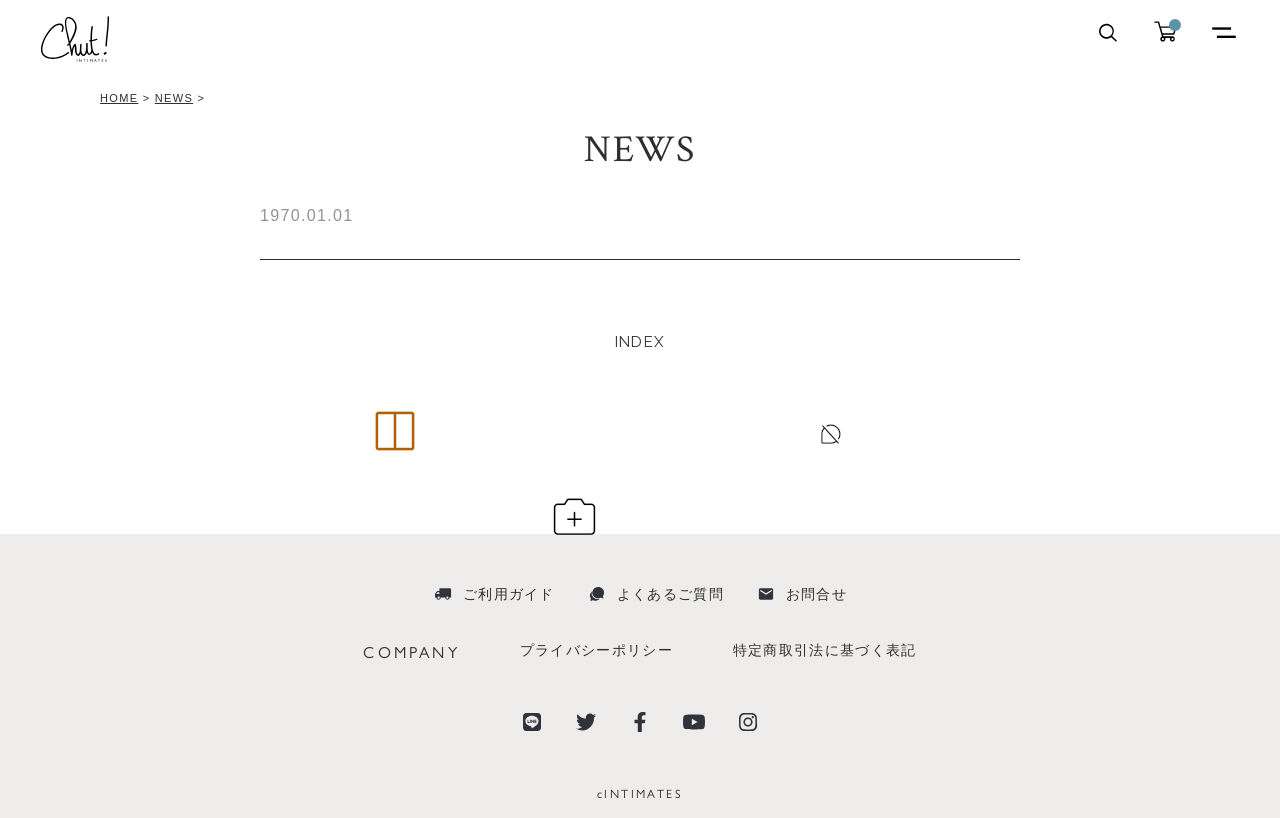 Image resolution: width=1280 pixels, height=818 pixels. Describe the element at coordinates (830, 434) in the screenshot. I see `mute or disable chat notifications` at that location.